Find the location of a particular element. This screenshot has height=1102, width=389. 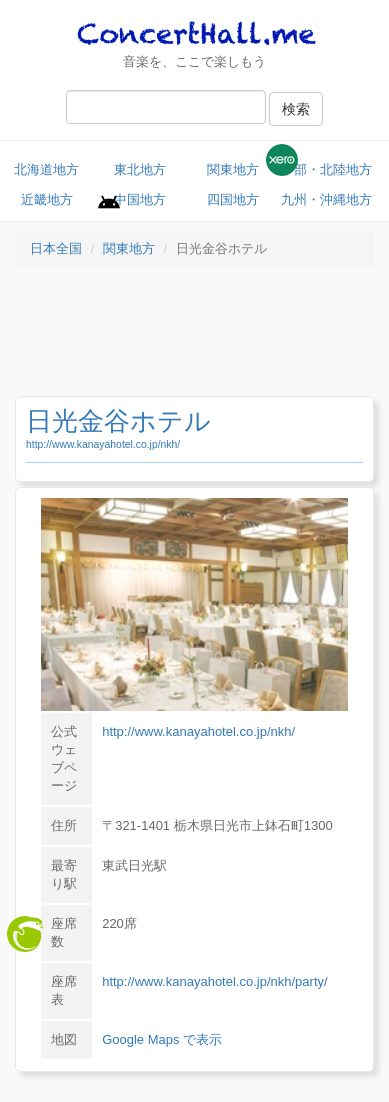

open lutris gaming platform is located at coordinates (25, 934).